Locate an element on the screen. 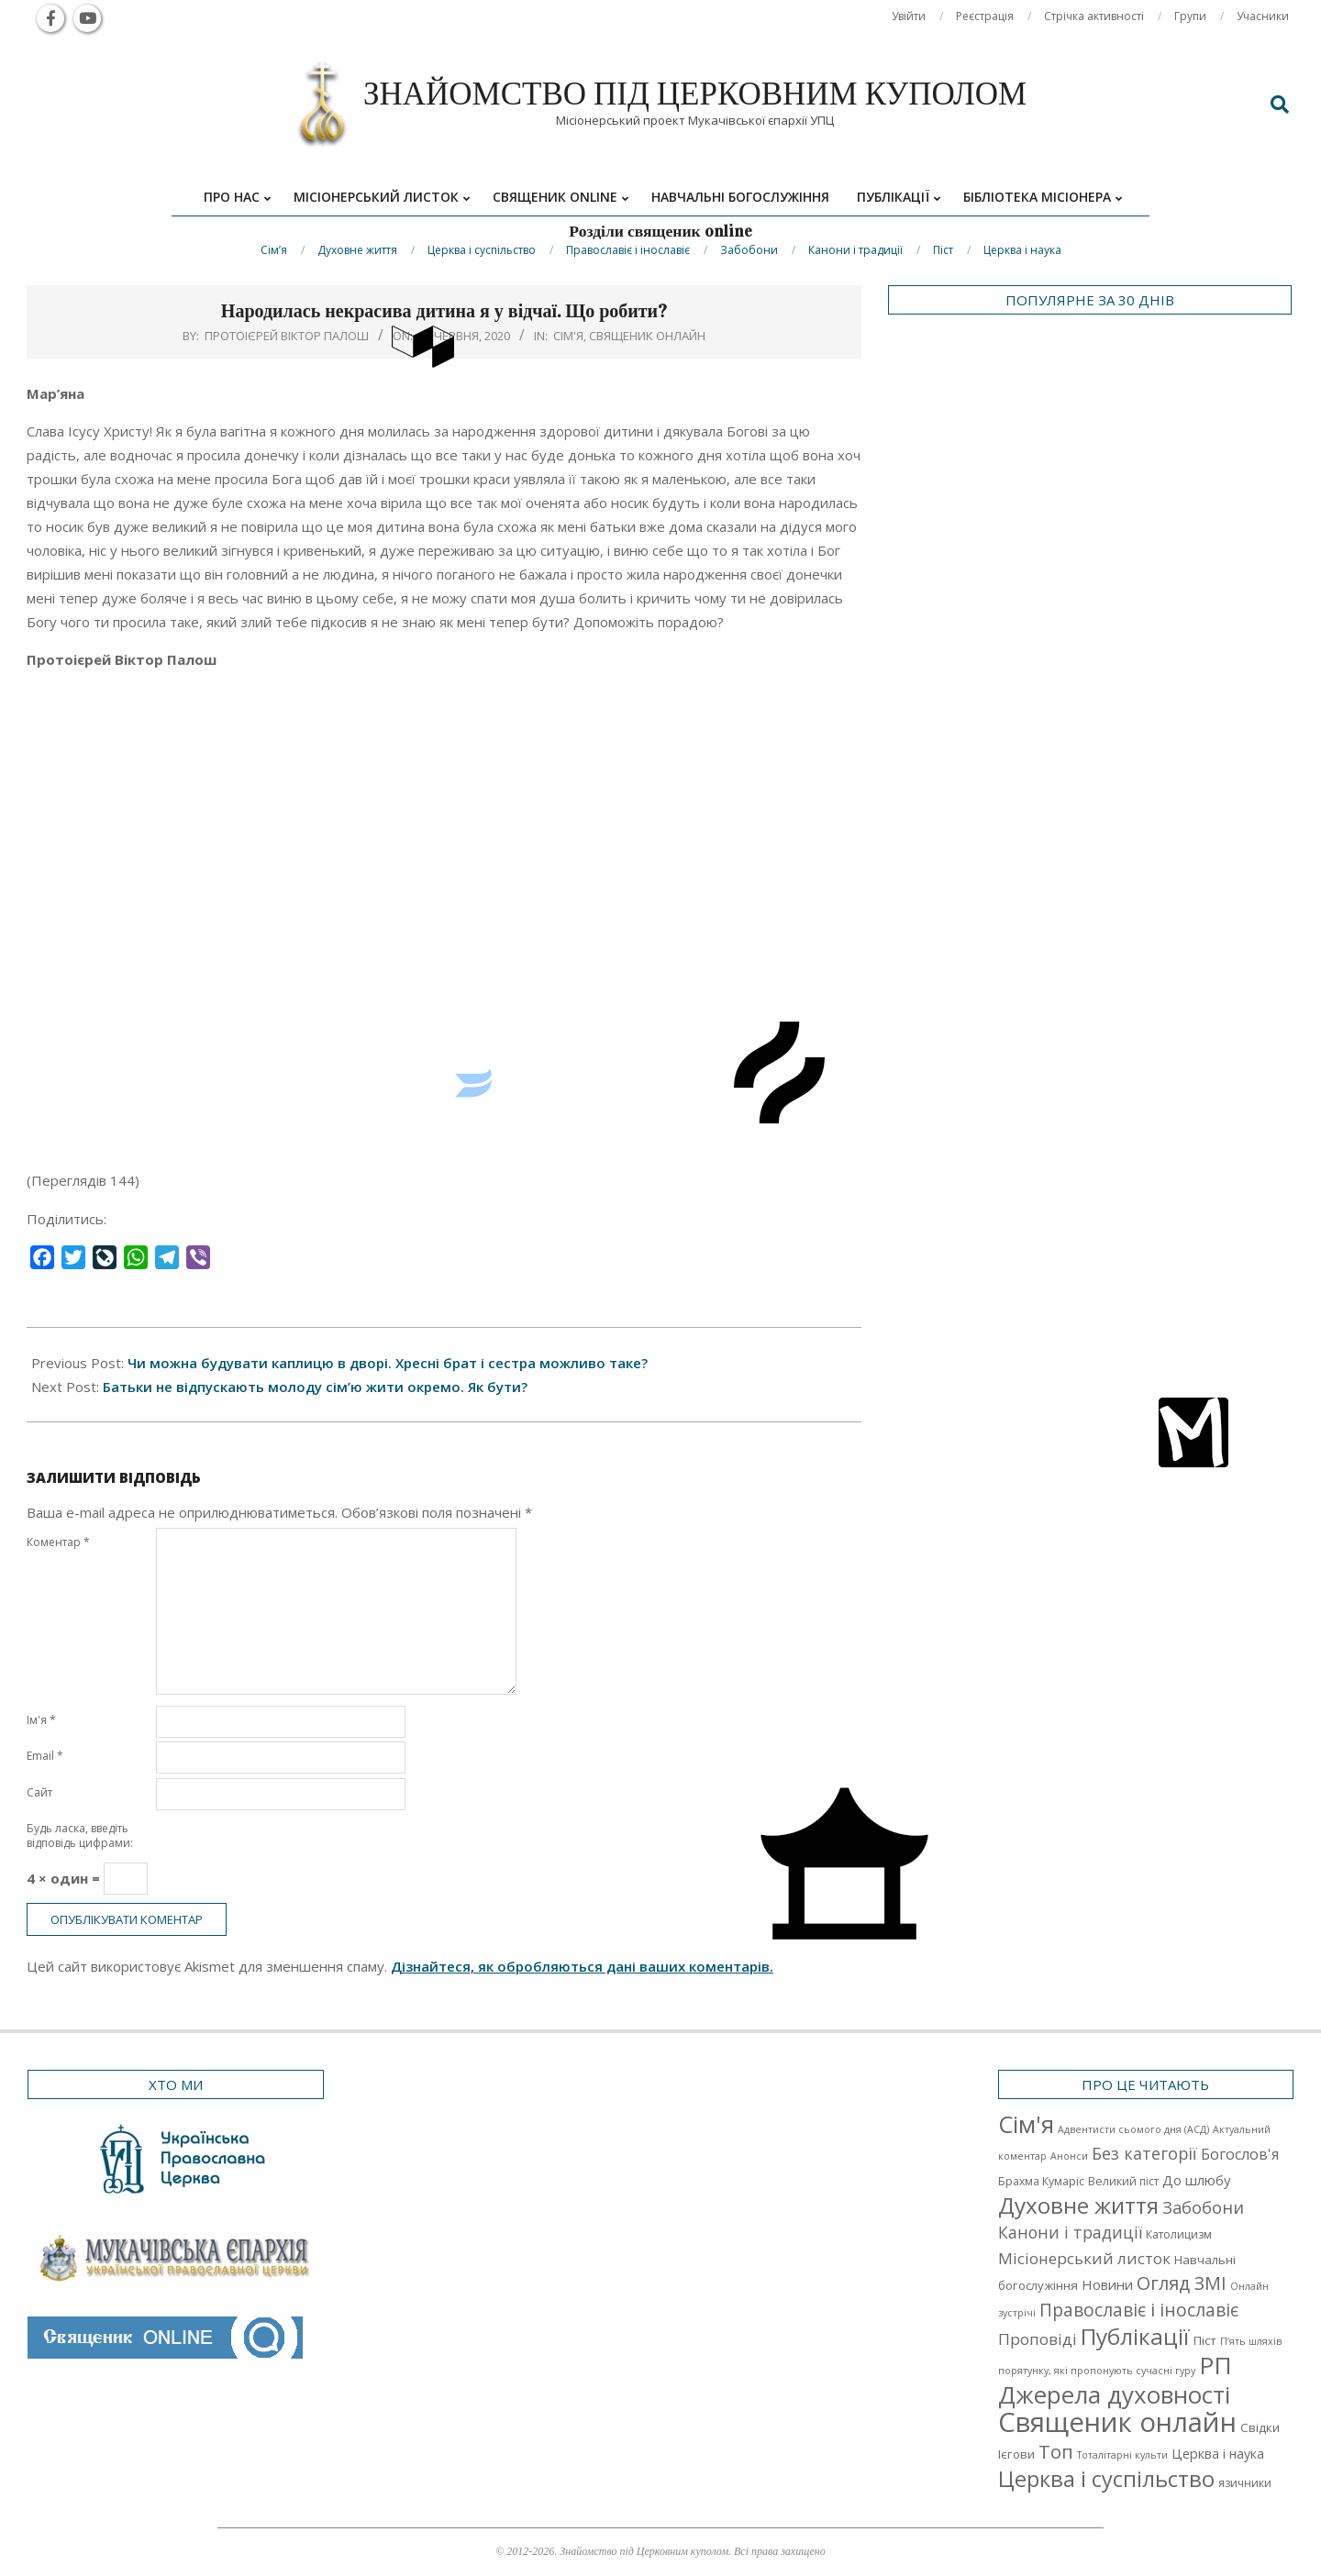  visit the models resource website is located at coordinates (1193, 1432).